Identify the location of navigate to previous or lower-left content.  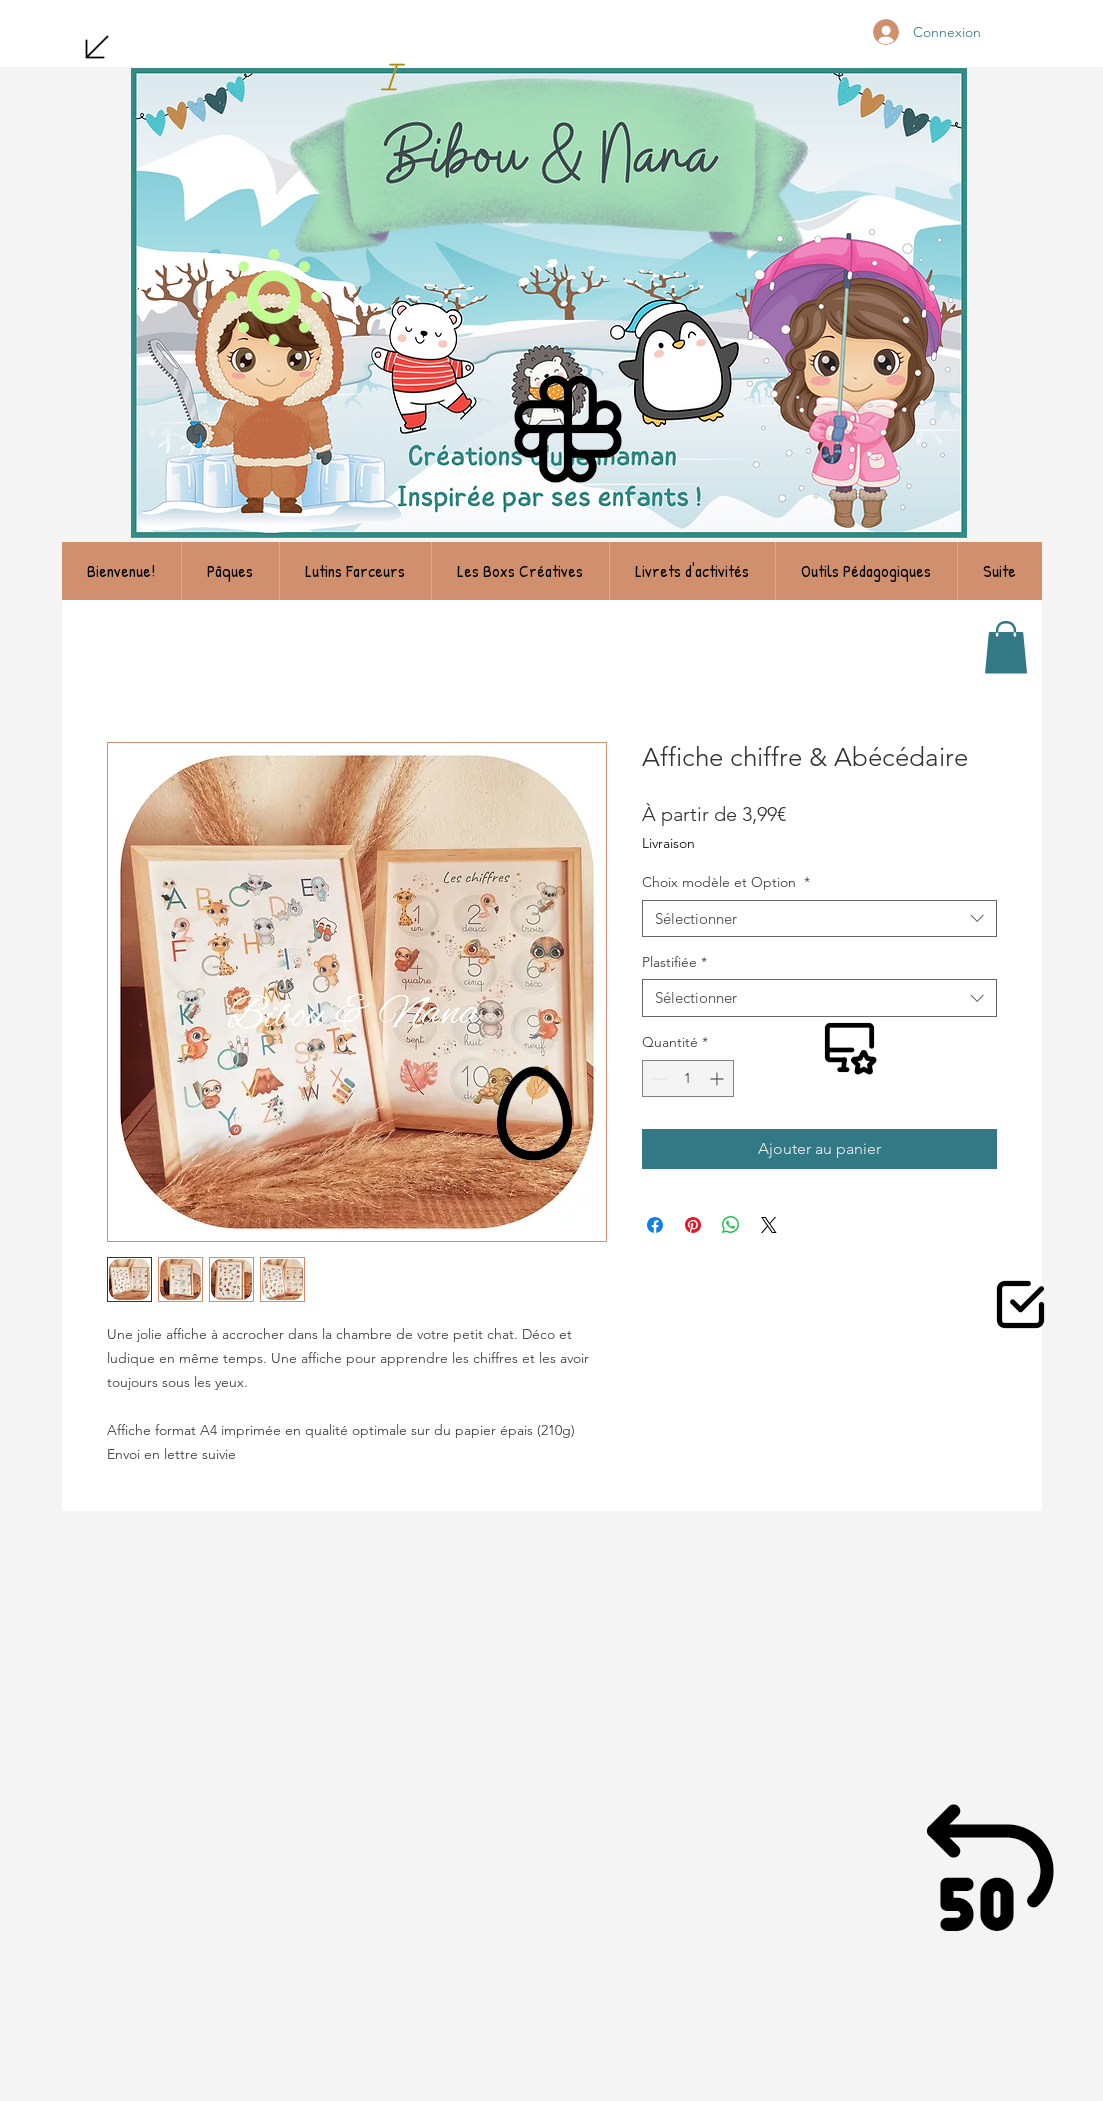
(97, 47).